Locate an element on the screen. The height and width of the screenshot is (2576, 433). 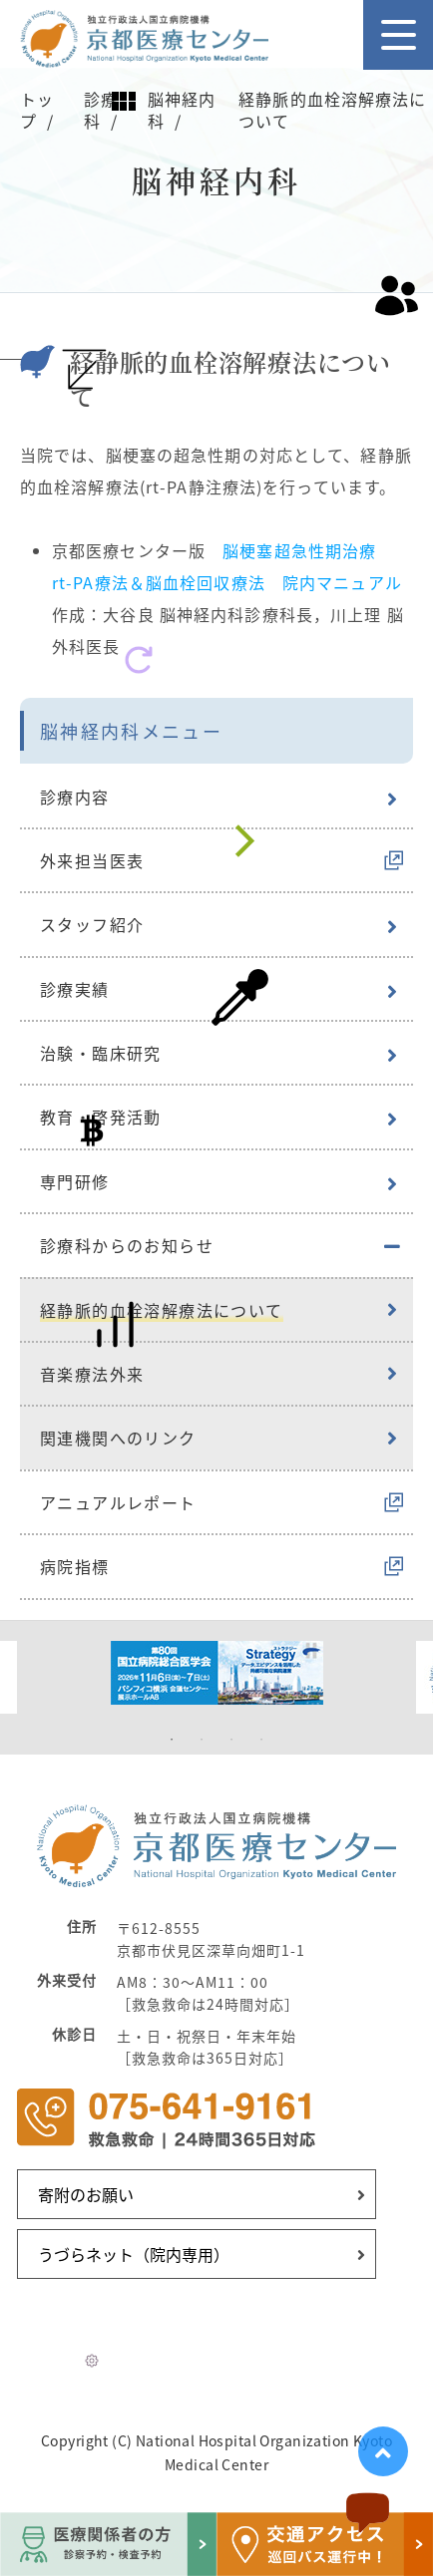
view growth or progress statistics is located at coordinates (115, 1324).